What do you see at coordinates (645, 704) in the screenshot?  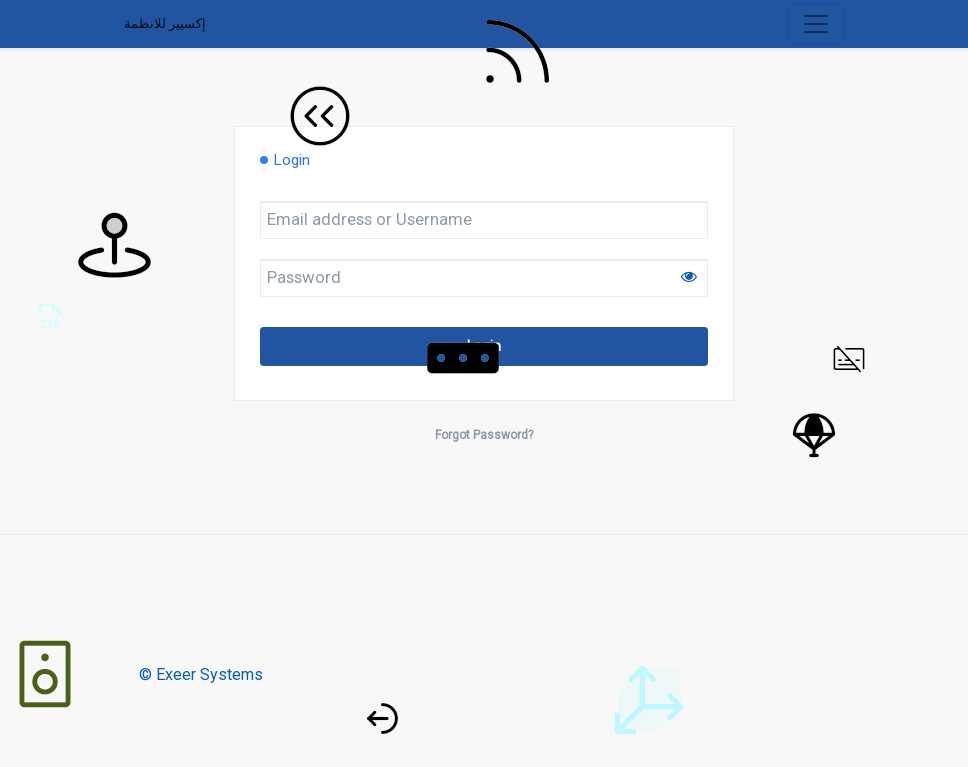 I see `access 3D vector or coordinate tools` at bounding box center [645, 704].